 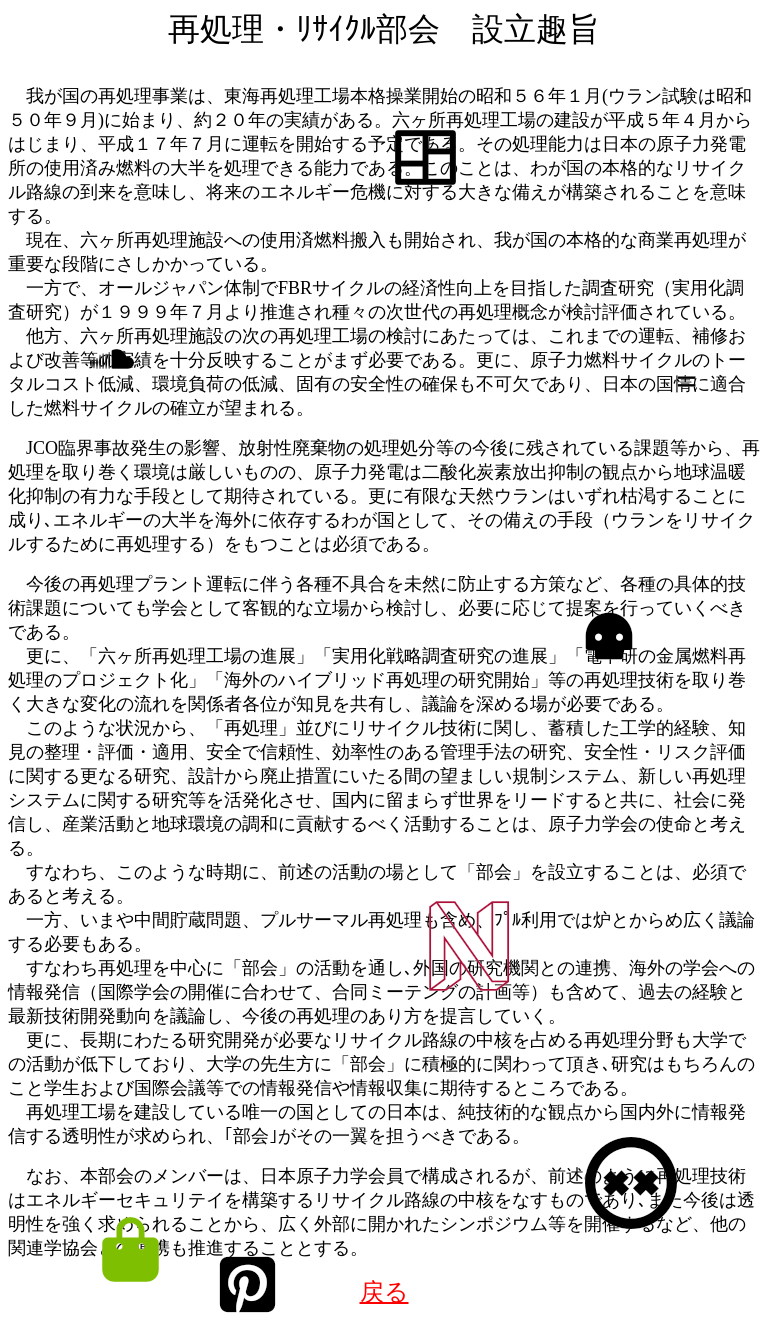 What do you see at coordinates (247, 1284) in the screenshot?
I see `open pinterest app` at bounding box center [247, 1284].